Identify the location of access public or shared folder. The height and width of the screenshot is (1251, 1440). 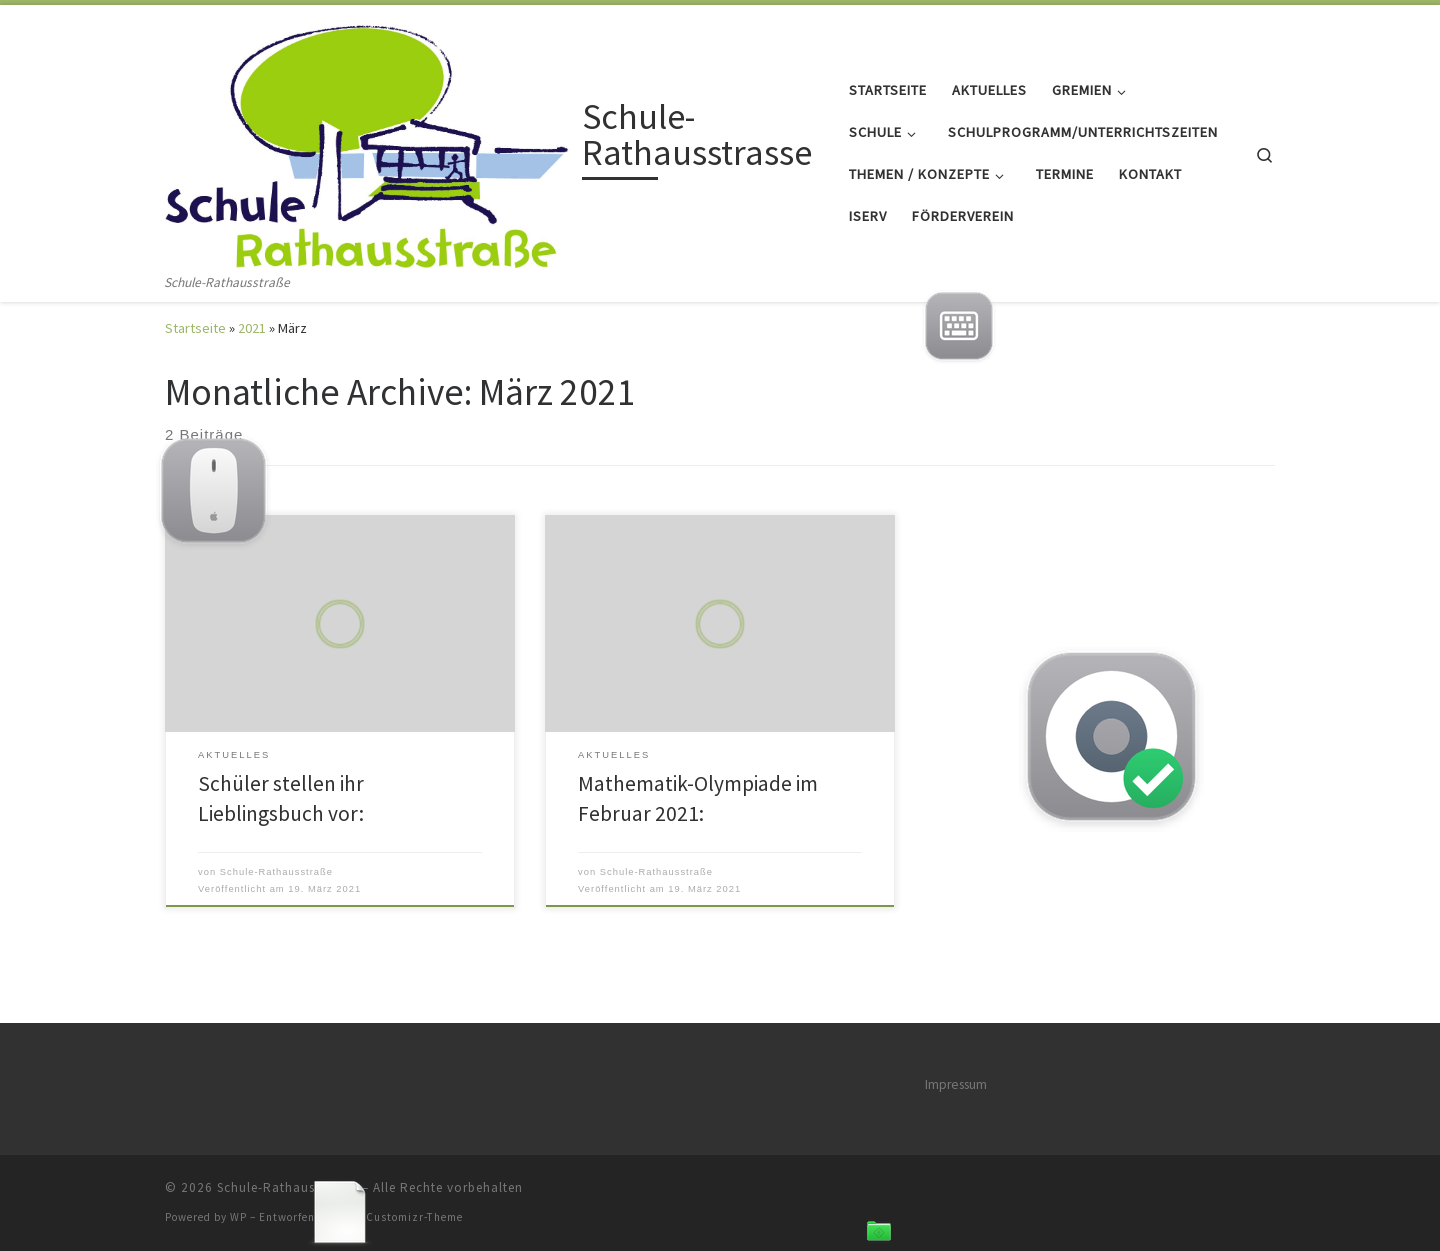
(879, 1231).